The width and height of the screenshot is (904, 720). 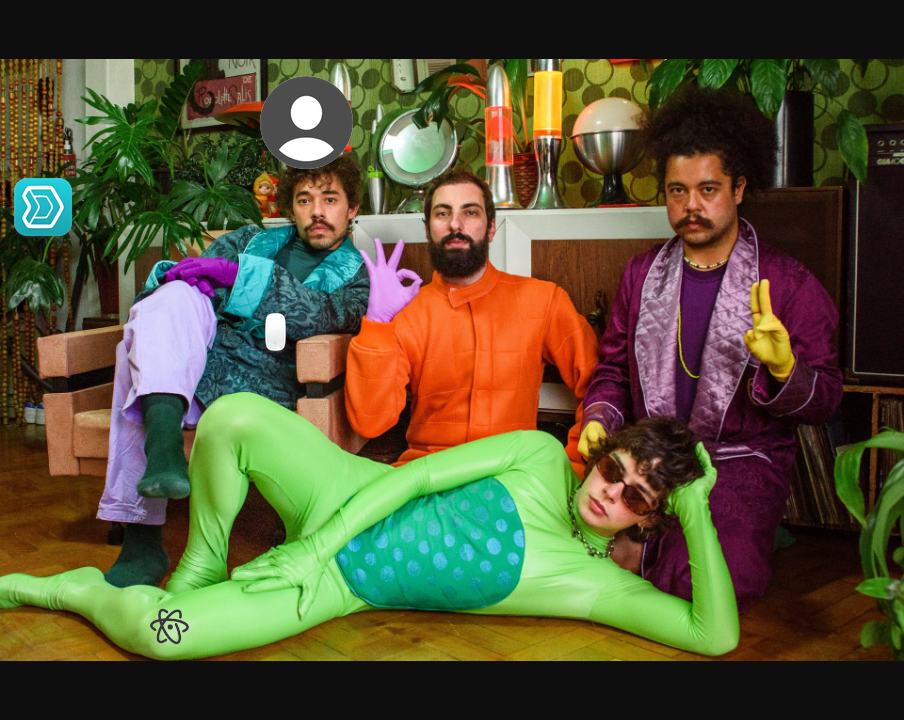 I want to click on view your user profile, so click(x=306, y=122).